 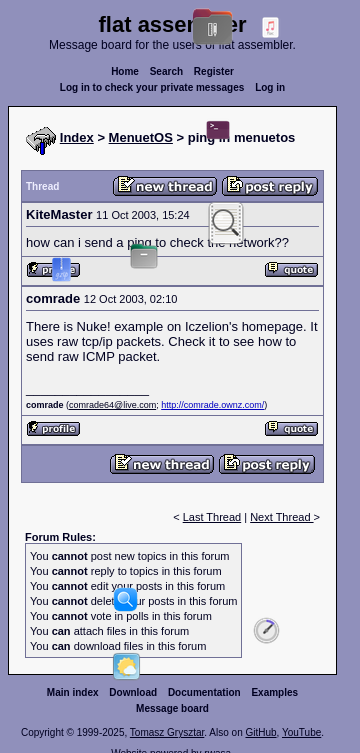 What do you see at coordinates (266, 630) in the screenshot?
I see `open sysprof system profiler` at bounding box center [266, 630].